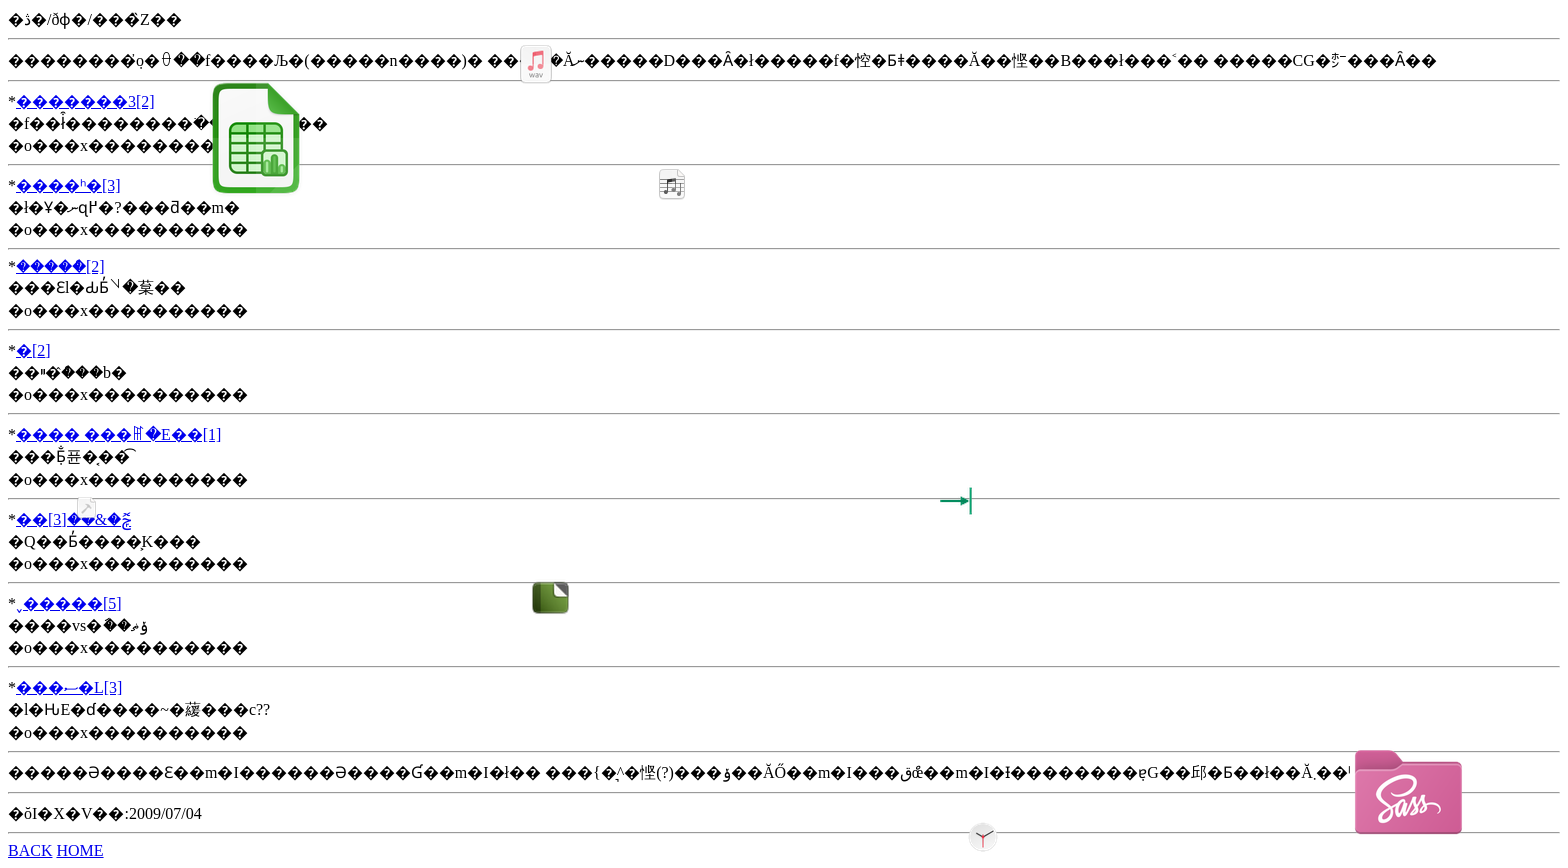 The width and height of the screenshot is (1568, 868). I want to click on a wav audio file, so click(536, 64).